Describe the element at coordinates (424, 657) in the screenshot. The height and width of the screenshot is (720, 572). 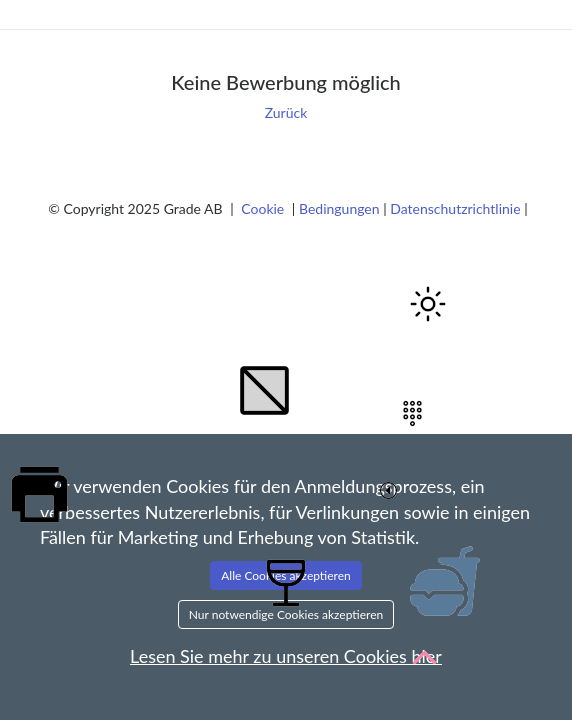
I see `collapse an expanded section` at that location.